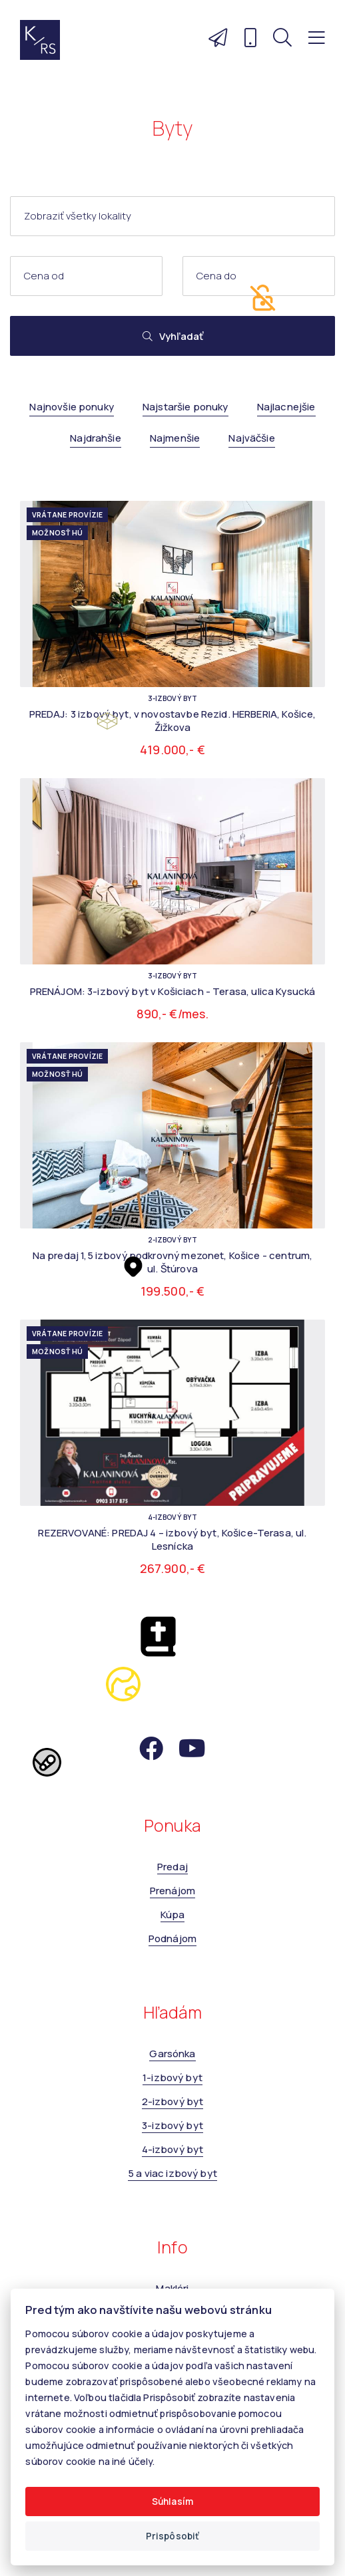  Describe the element at coordinates (107, 721) in the screenshot. I see `open CodePen profile or project` at that location.